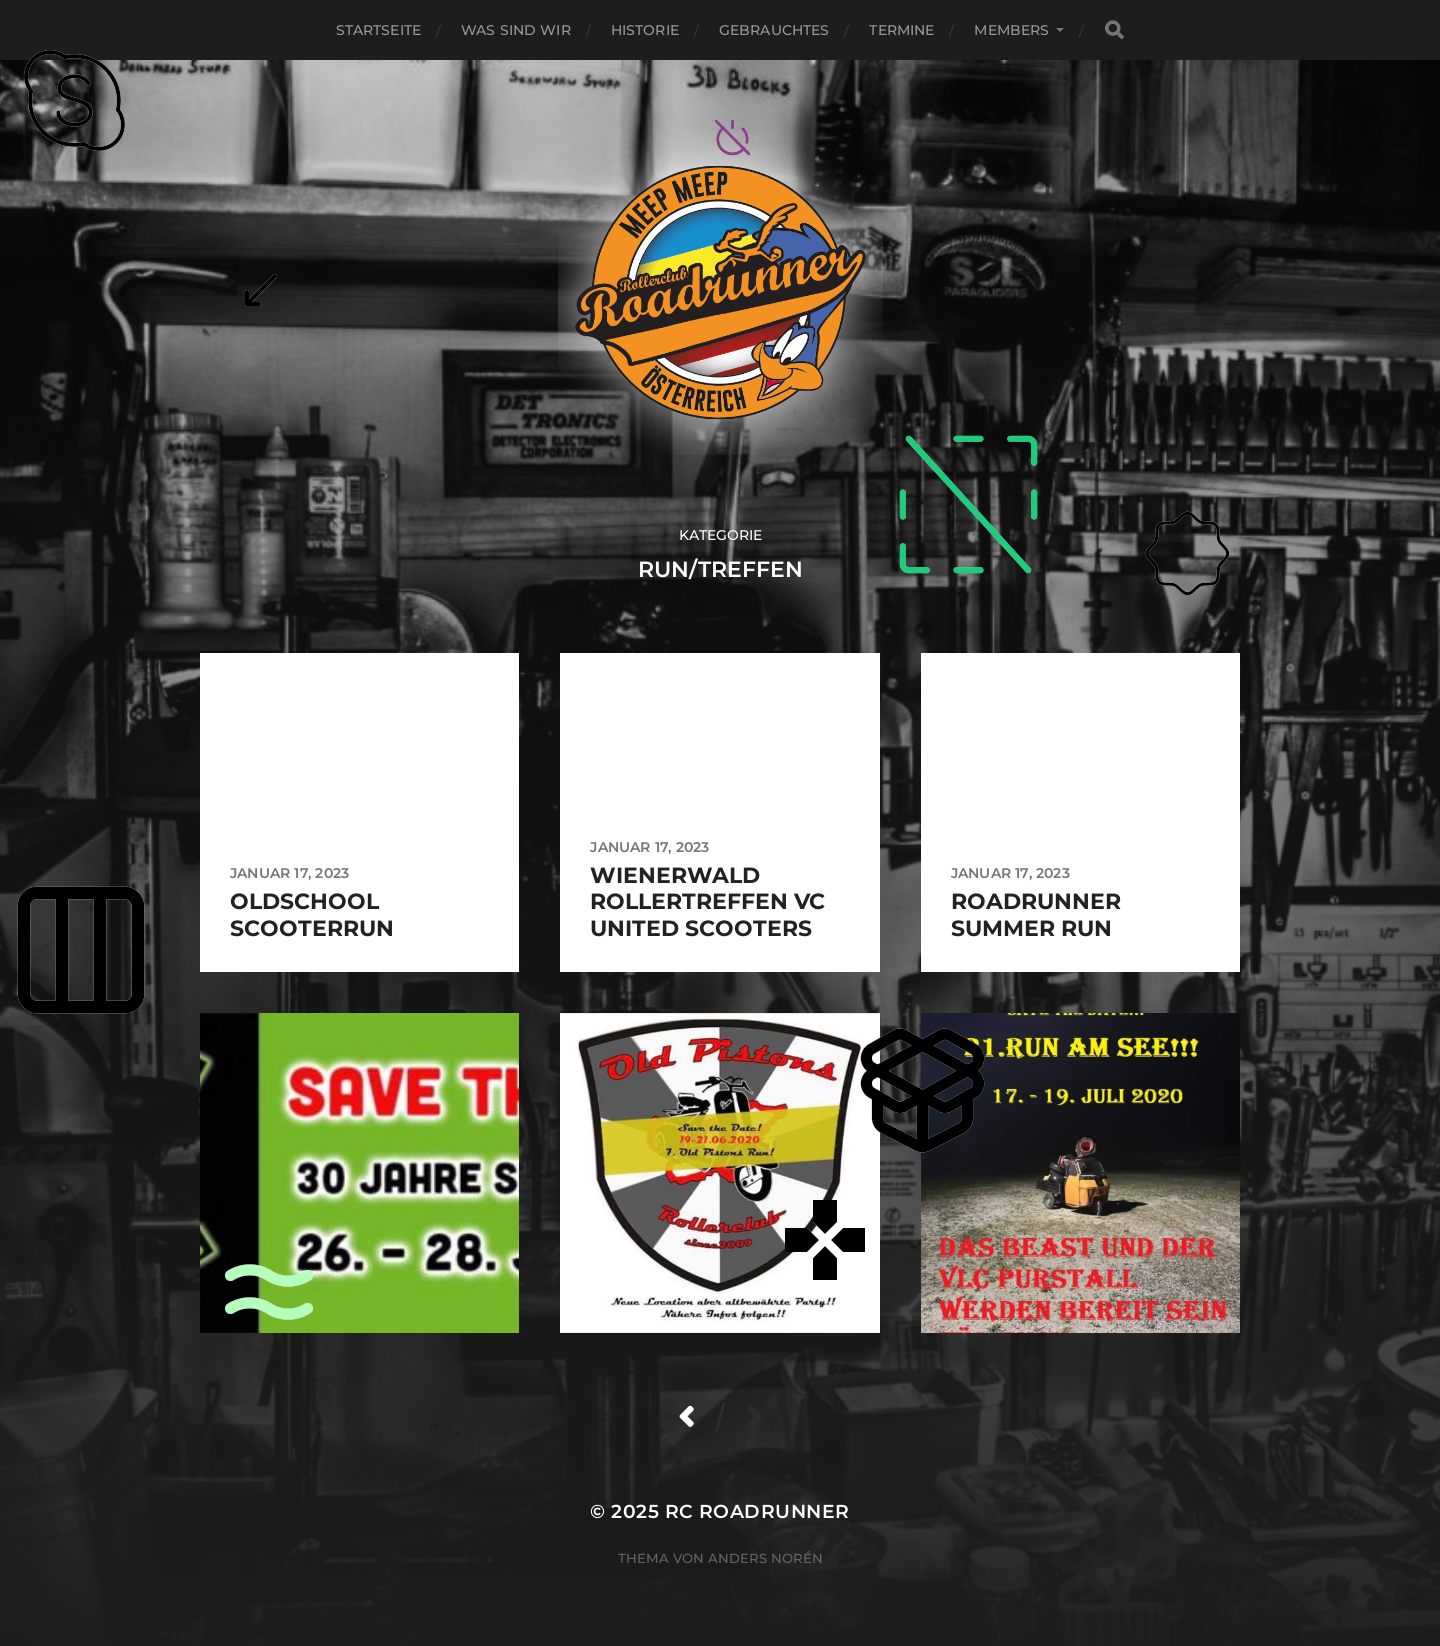 This screenshot has width=1440, height=1646. Describe the element at coordinates (922, 1090) in the screenshot. I see `view package contents` at that location.